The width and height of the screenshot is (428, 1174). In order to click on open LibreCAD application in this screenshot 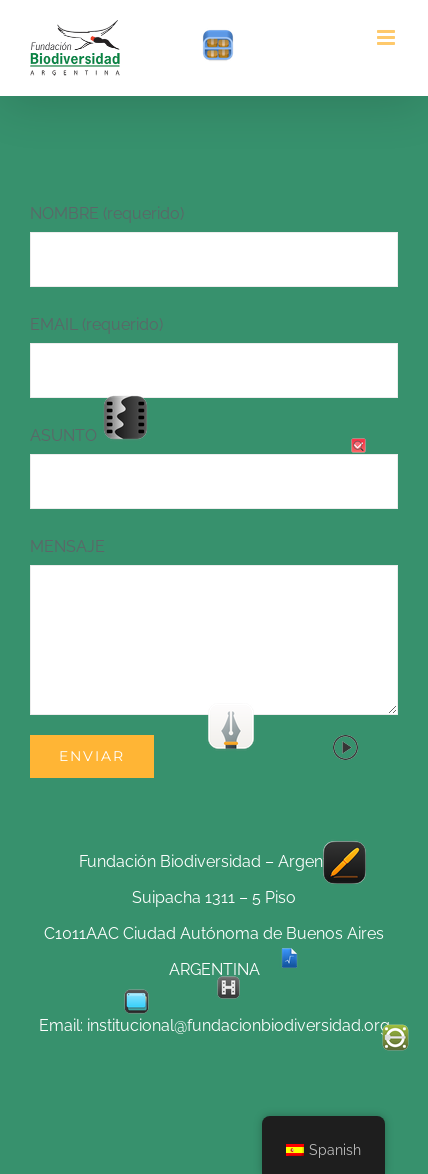, I will do `click(395, 1037)`.